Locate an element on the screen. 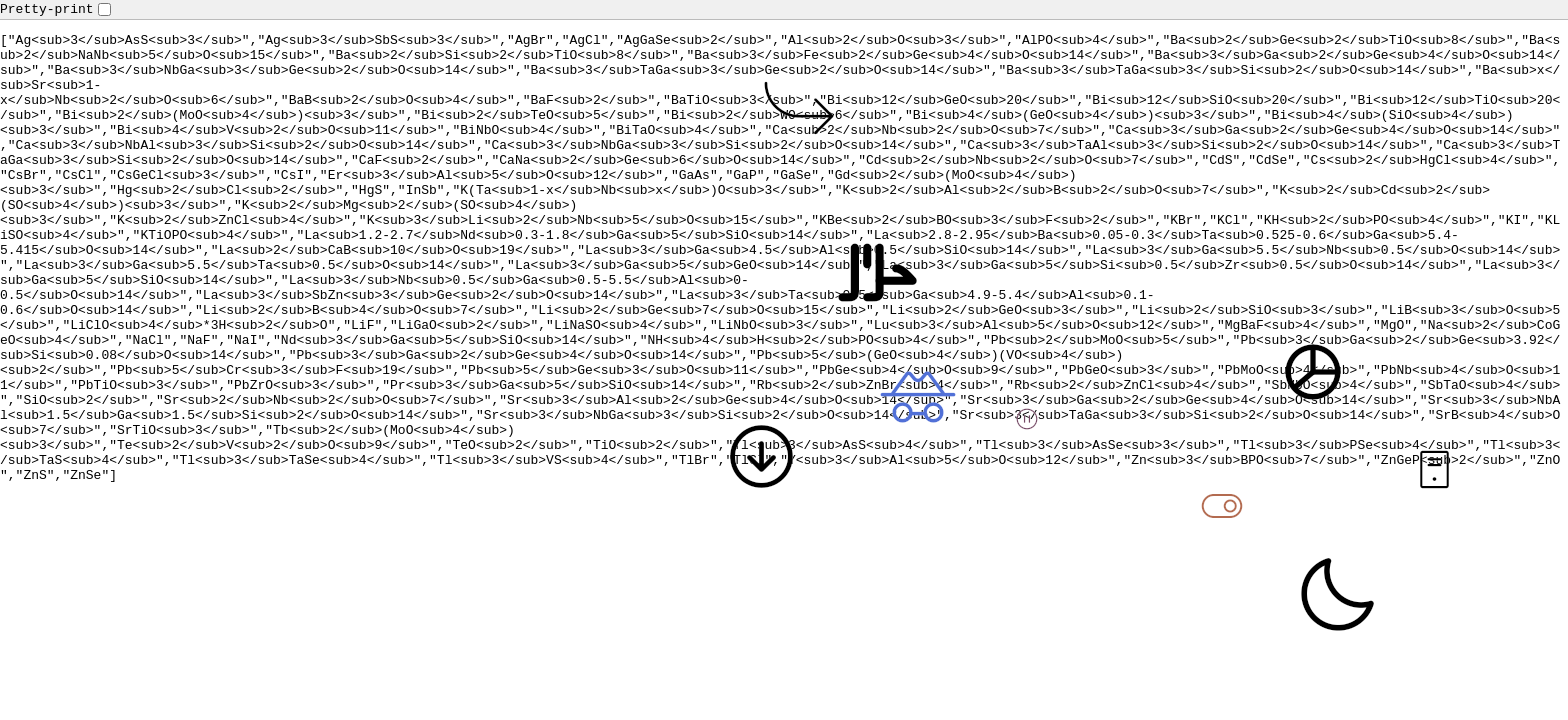 This screenshot has width=1568, height=720. toggle a setting on is located at coordinates (1222, 506).